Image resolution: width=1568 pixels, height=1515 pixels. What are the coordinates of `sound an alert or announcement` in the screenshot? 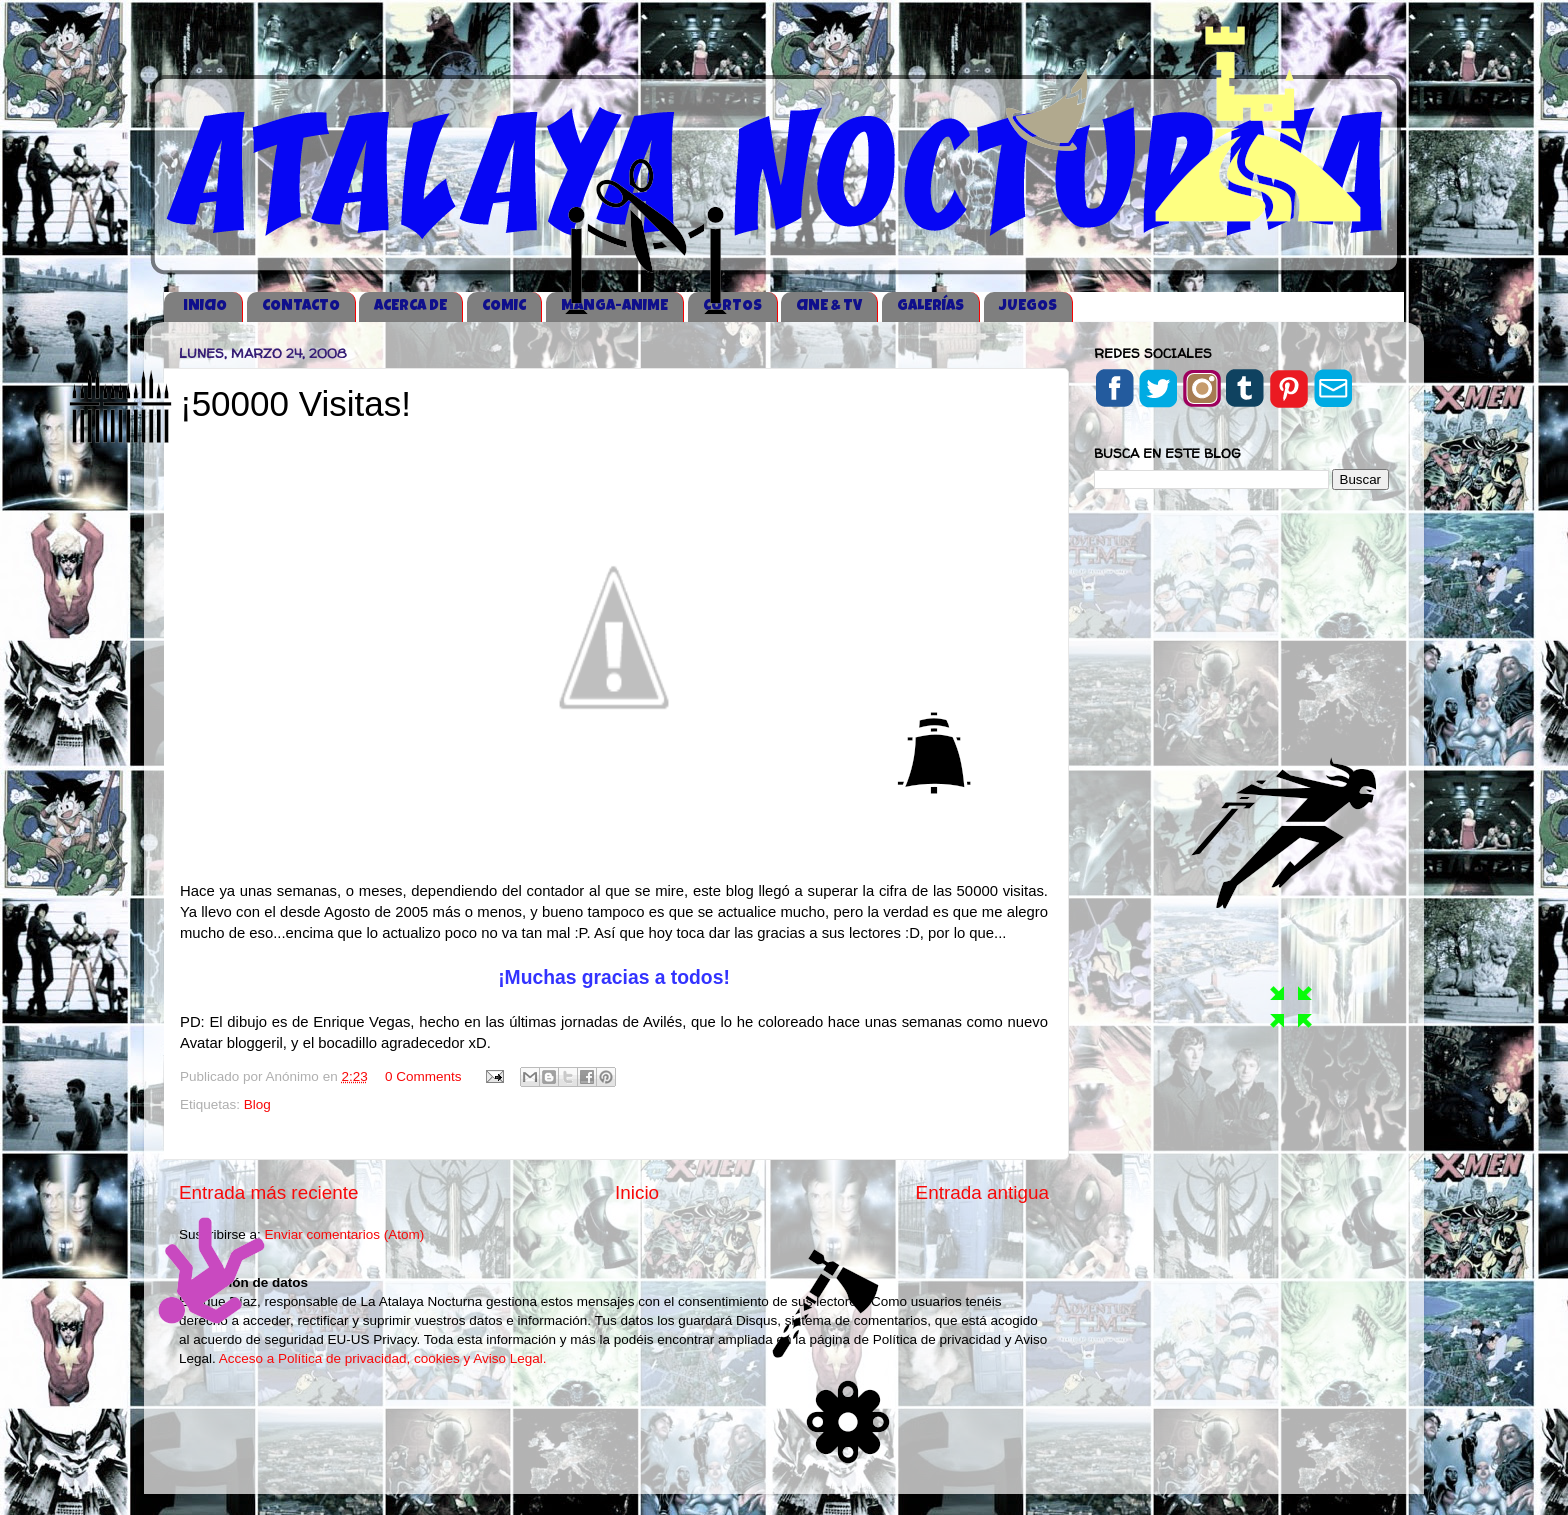 It's located at (1048, 107).